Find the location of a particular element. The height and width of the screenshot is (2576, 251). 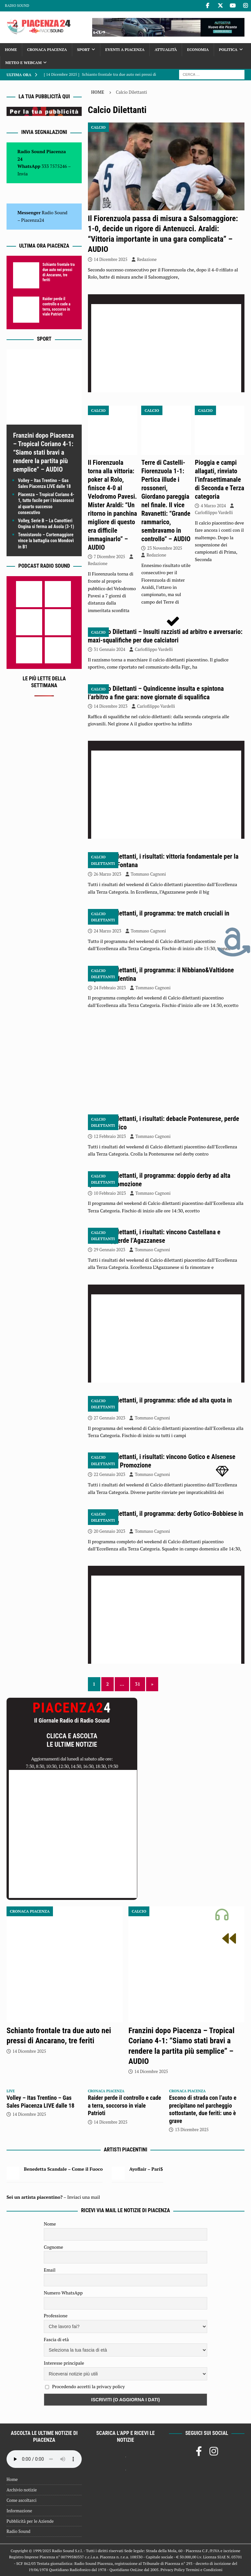

open the Amazon app or website is located at coordinates (233, 941).